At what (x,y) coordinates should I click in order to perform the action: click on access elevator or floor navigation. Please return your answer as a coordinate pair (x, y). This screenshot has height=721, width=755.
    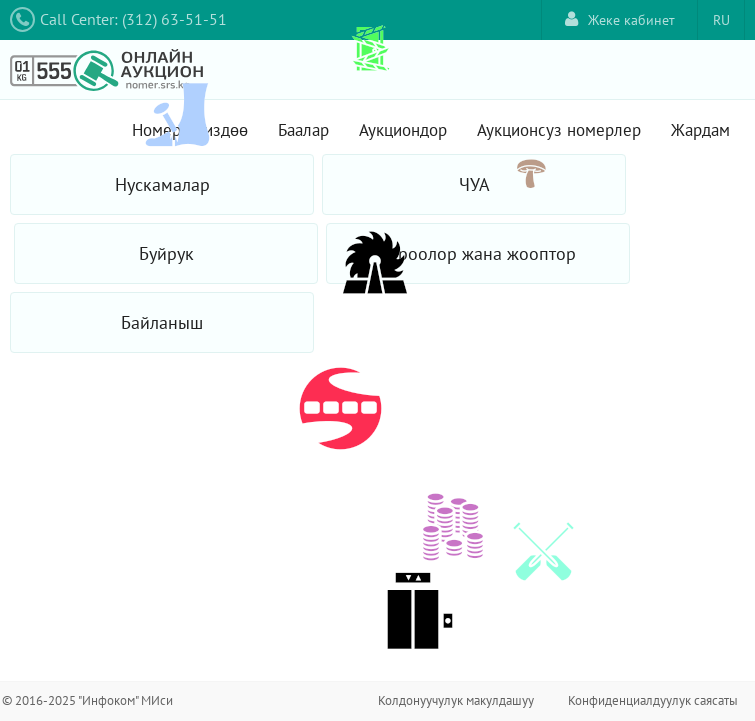
    Looking at the image, I should click on (413, 610).